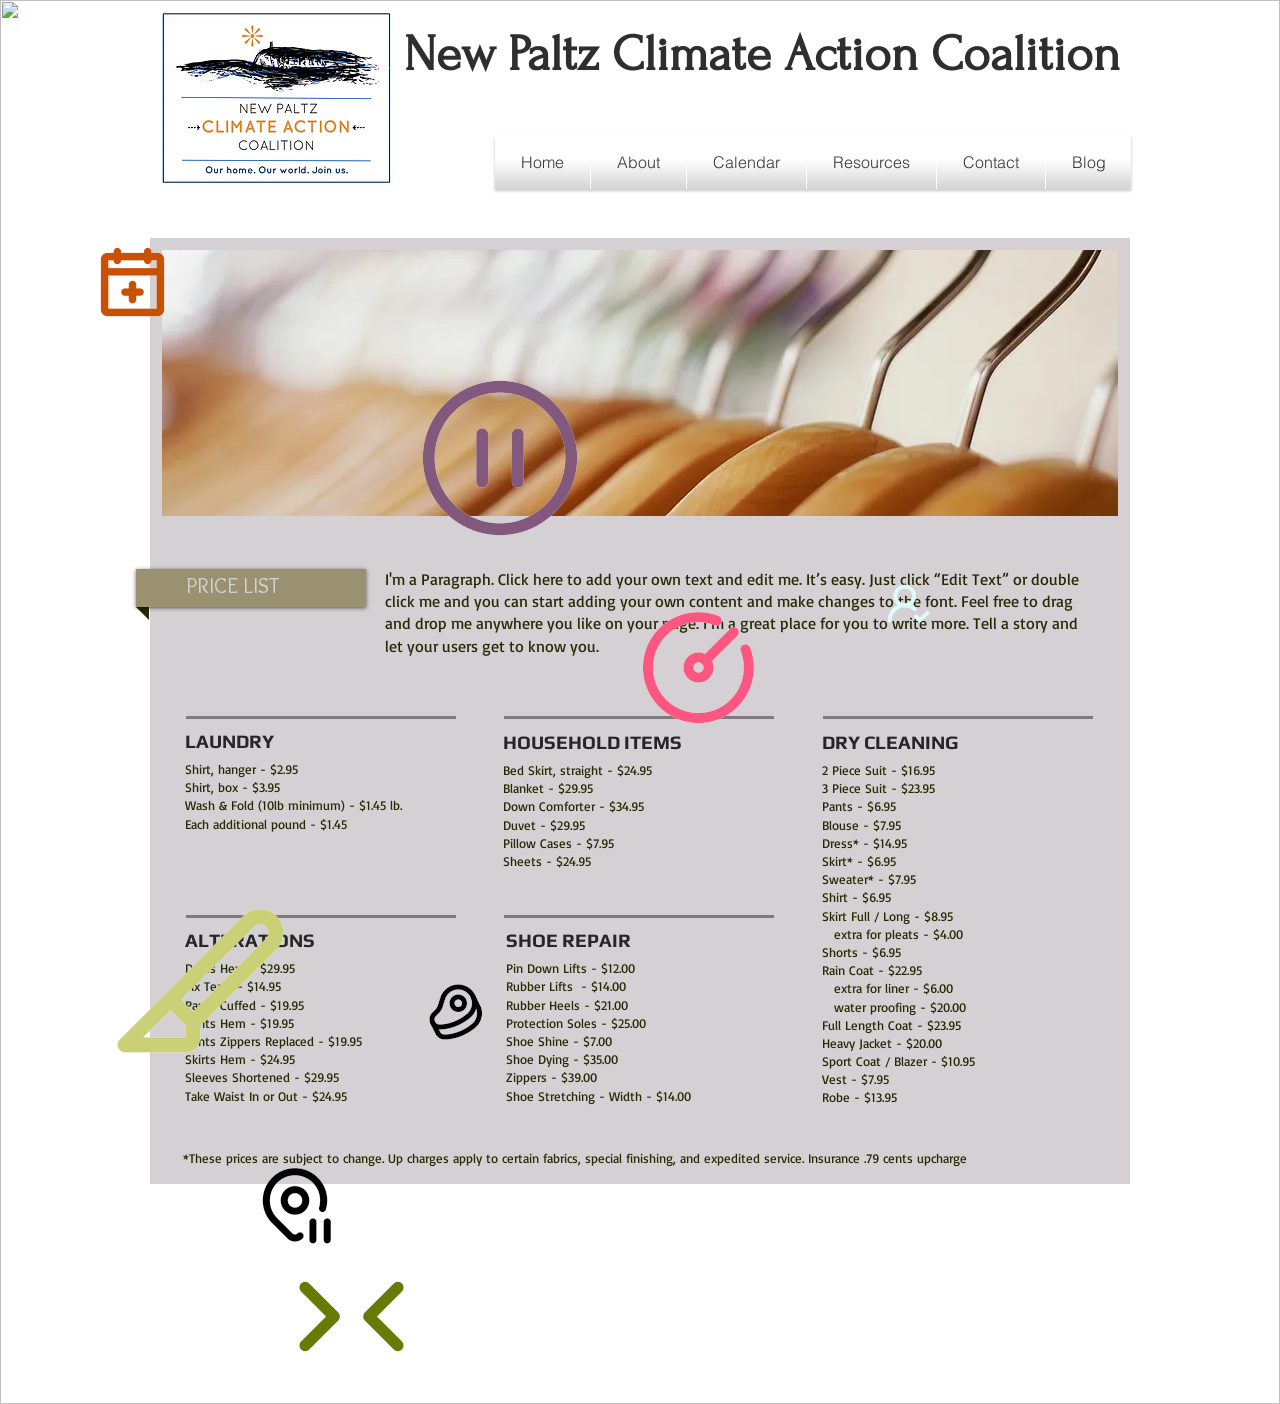  Describe the element at coordinates (200, 984) in the screenshot. I see `slice or cut selected content` at that location.